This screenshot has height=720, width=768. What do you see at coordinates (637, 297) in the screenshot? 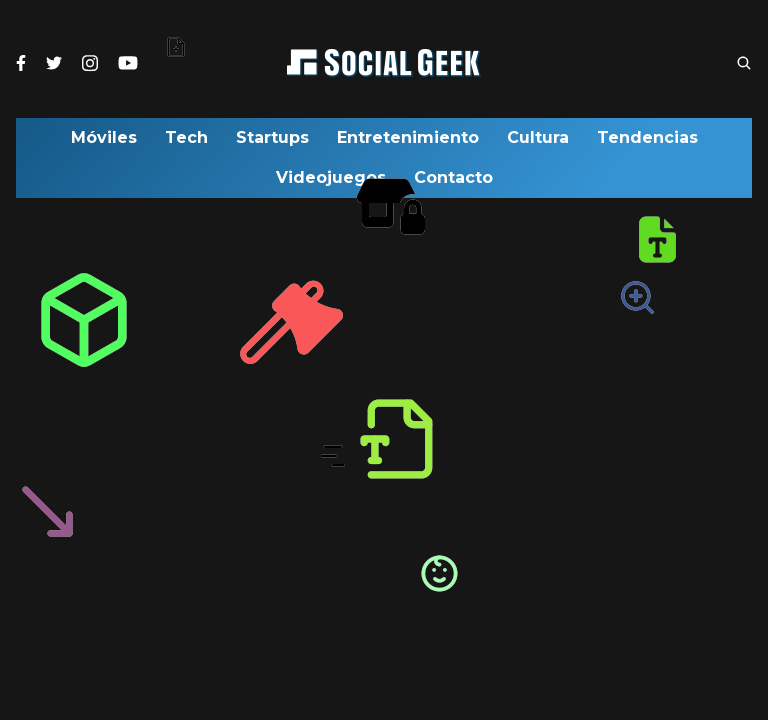
I see `zoom in on content or image` at bounding box center [637, 297].